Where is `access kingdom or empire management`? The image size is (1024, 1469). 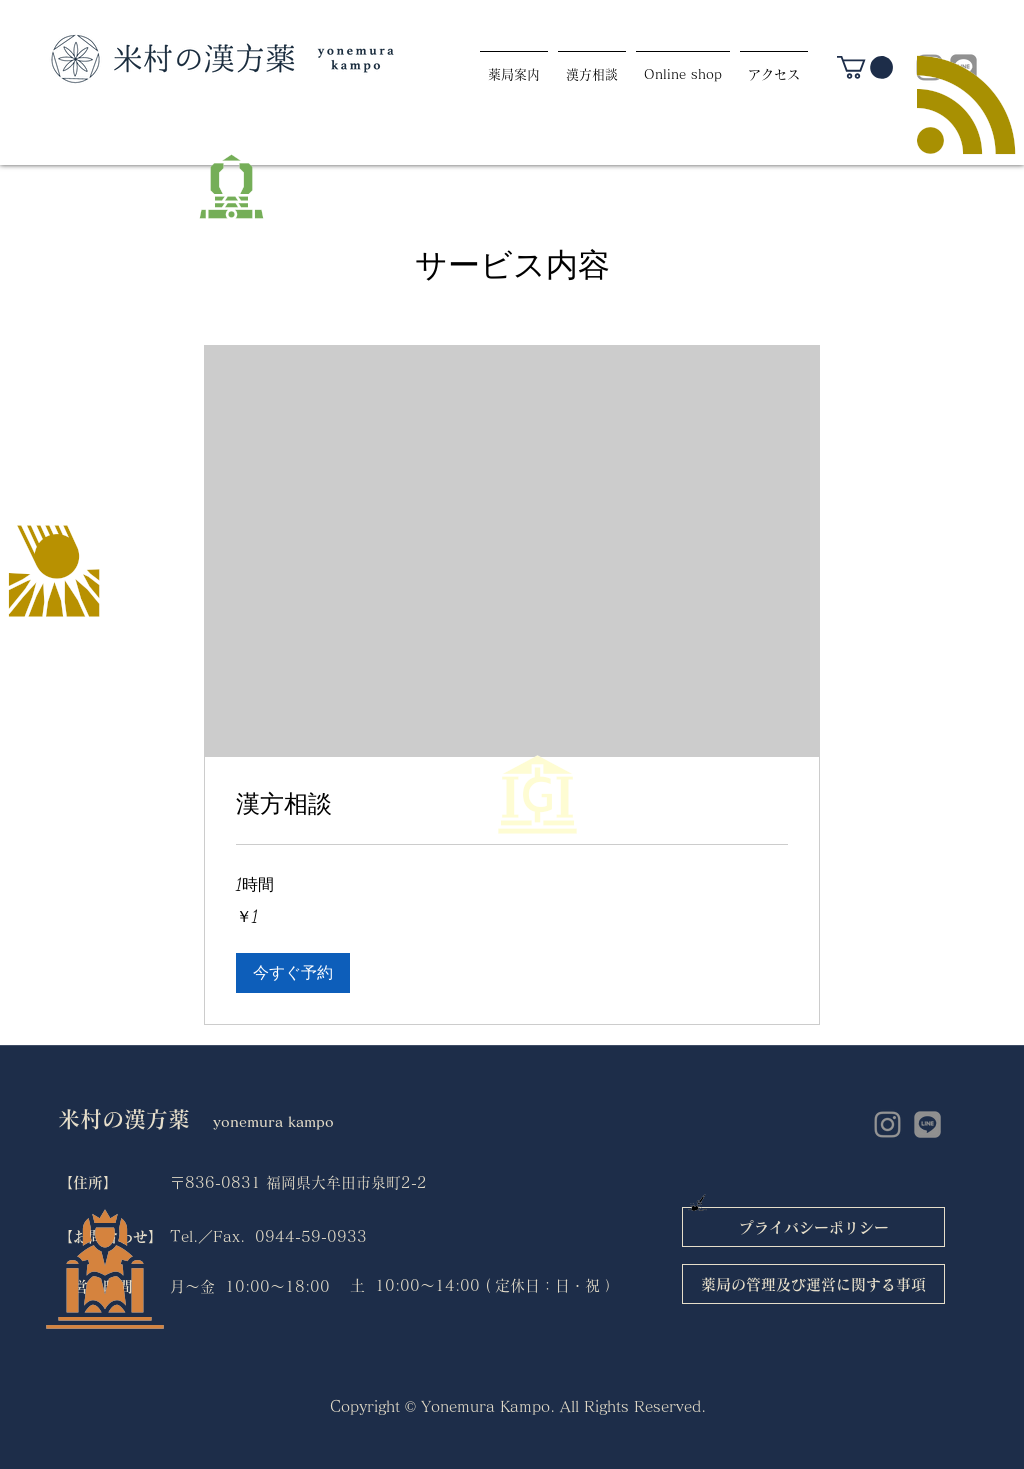
access kingdom or empire management is located at coordinates (105, 1270).